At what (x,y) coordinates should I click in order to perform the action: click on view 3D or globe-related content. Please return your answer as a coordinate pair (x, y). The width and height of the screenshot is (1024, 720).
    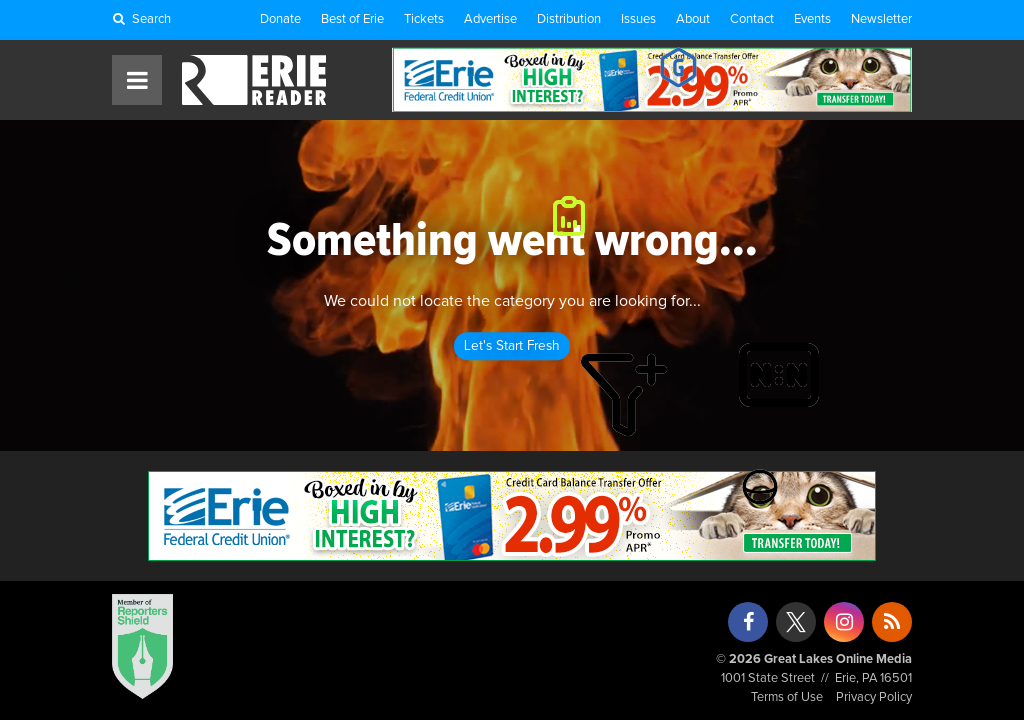
    Looking at the image, I should click on (760, 487).